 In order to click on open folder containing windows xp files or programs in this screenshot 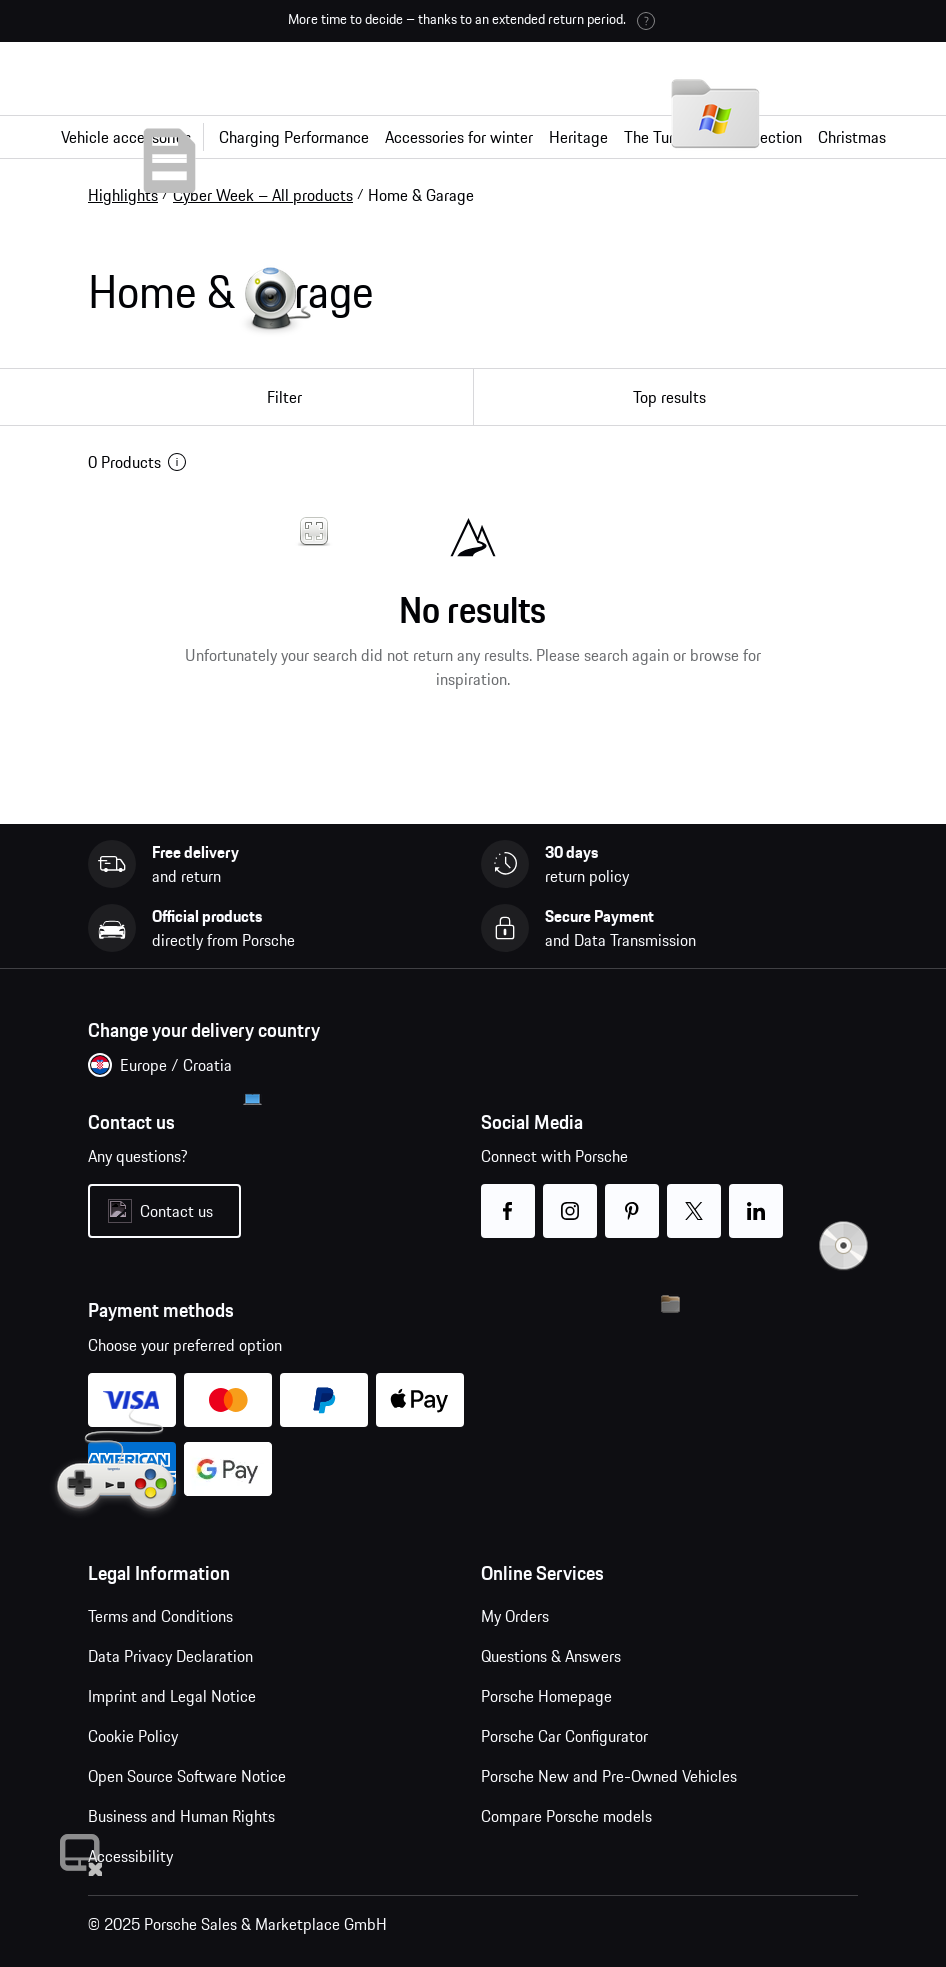, I will do `click(715, 116)`.